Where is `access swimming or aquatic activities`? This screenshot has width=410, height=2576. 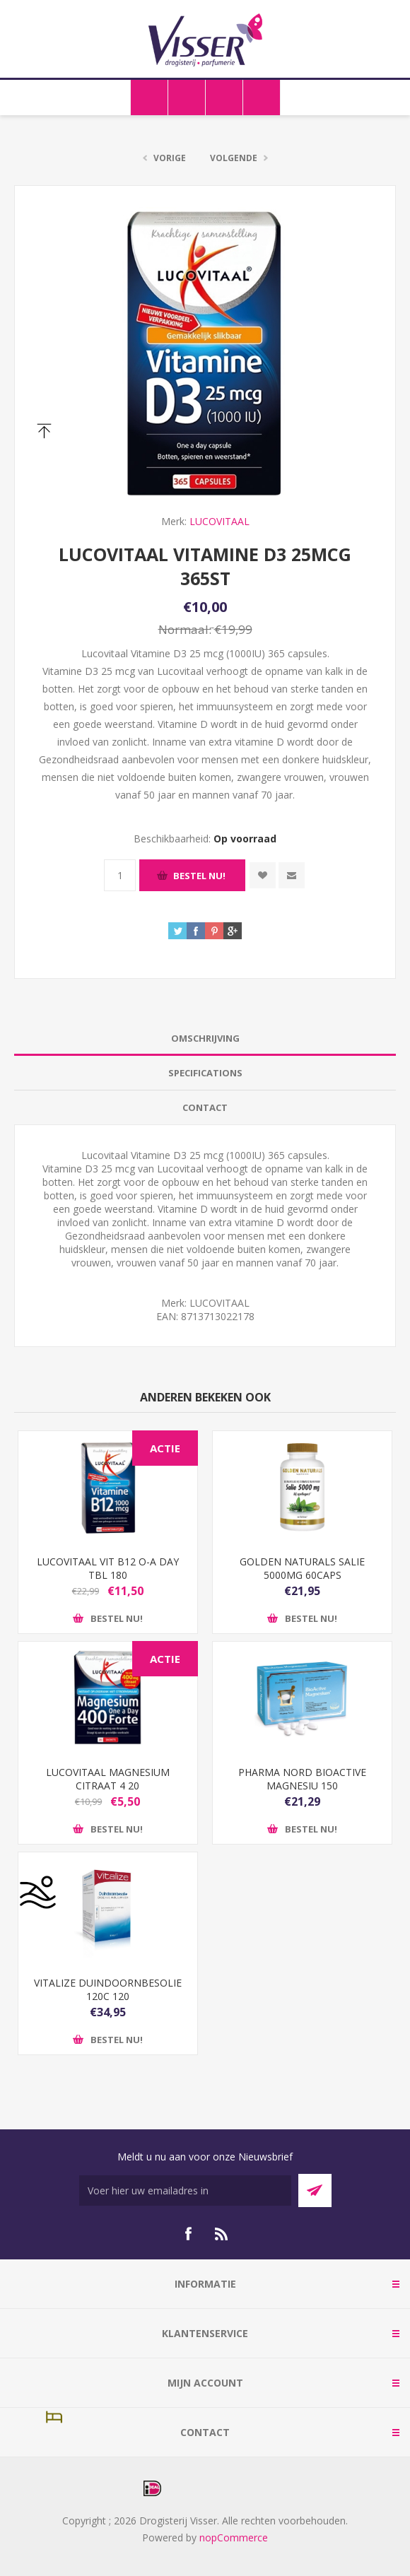
access swimming or aquatic activities is located at coordinates (37, 1892).